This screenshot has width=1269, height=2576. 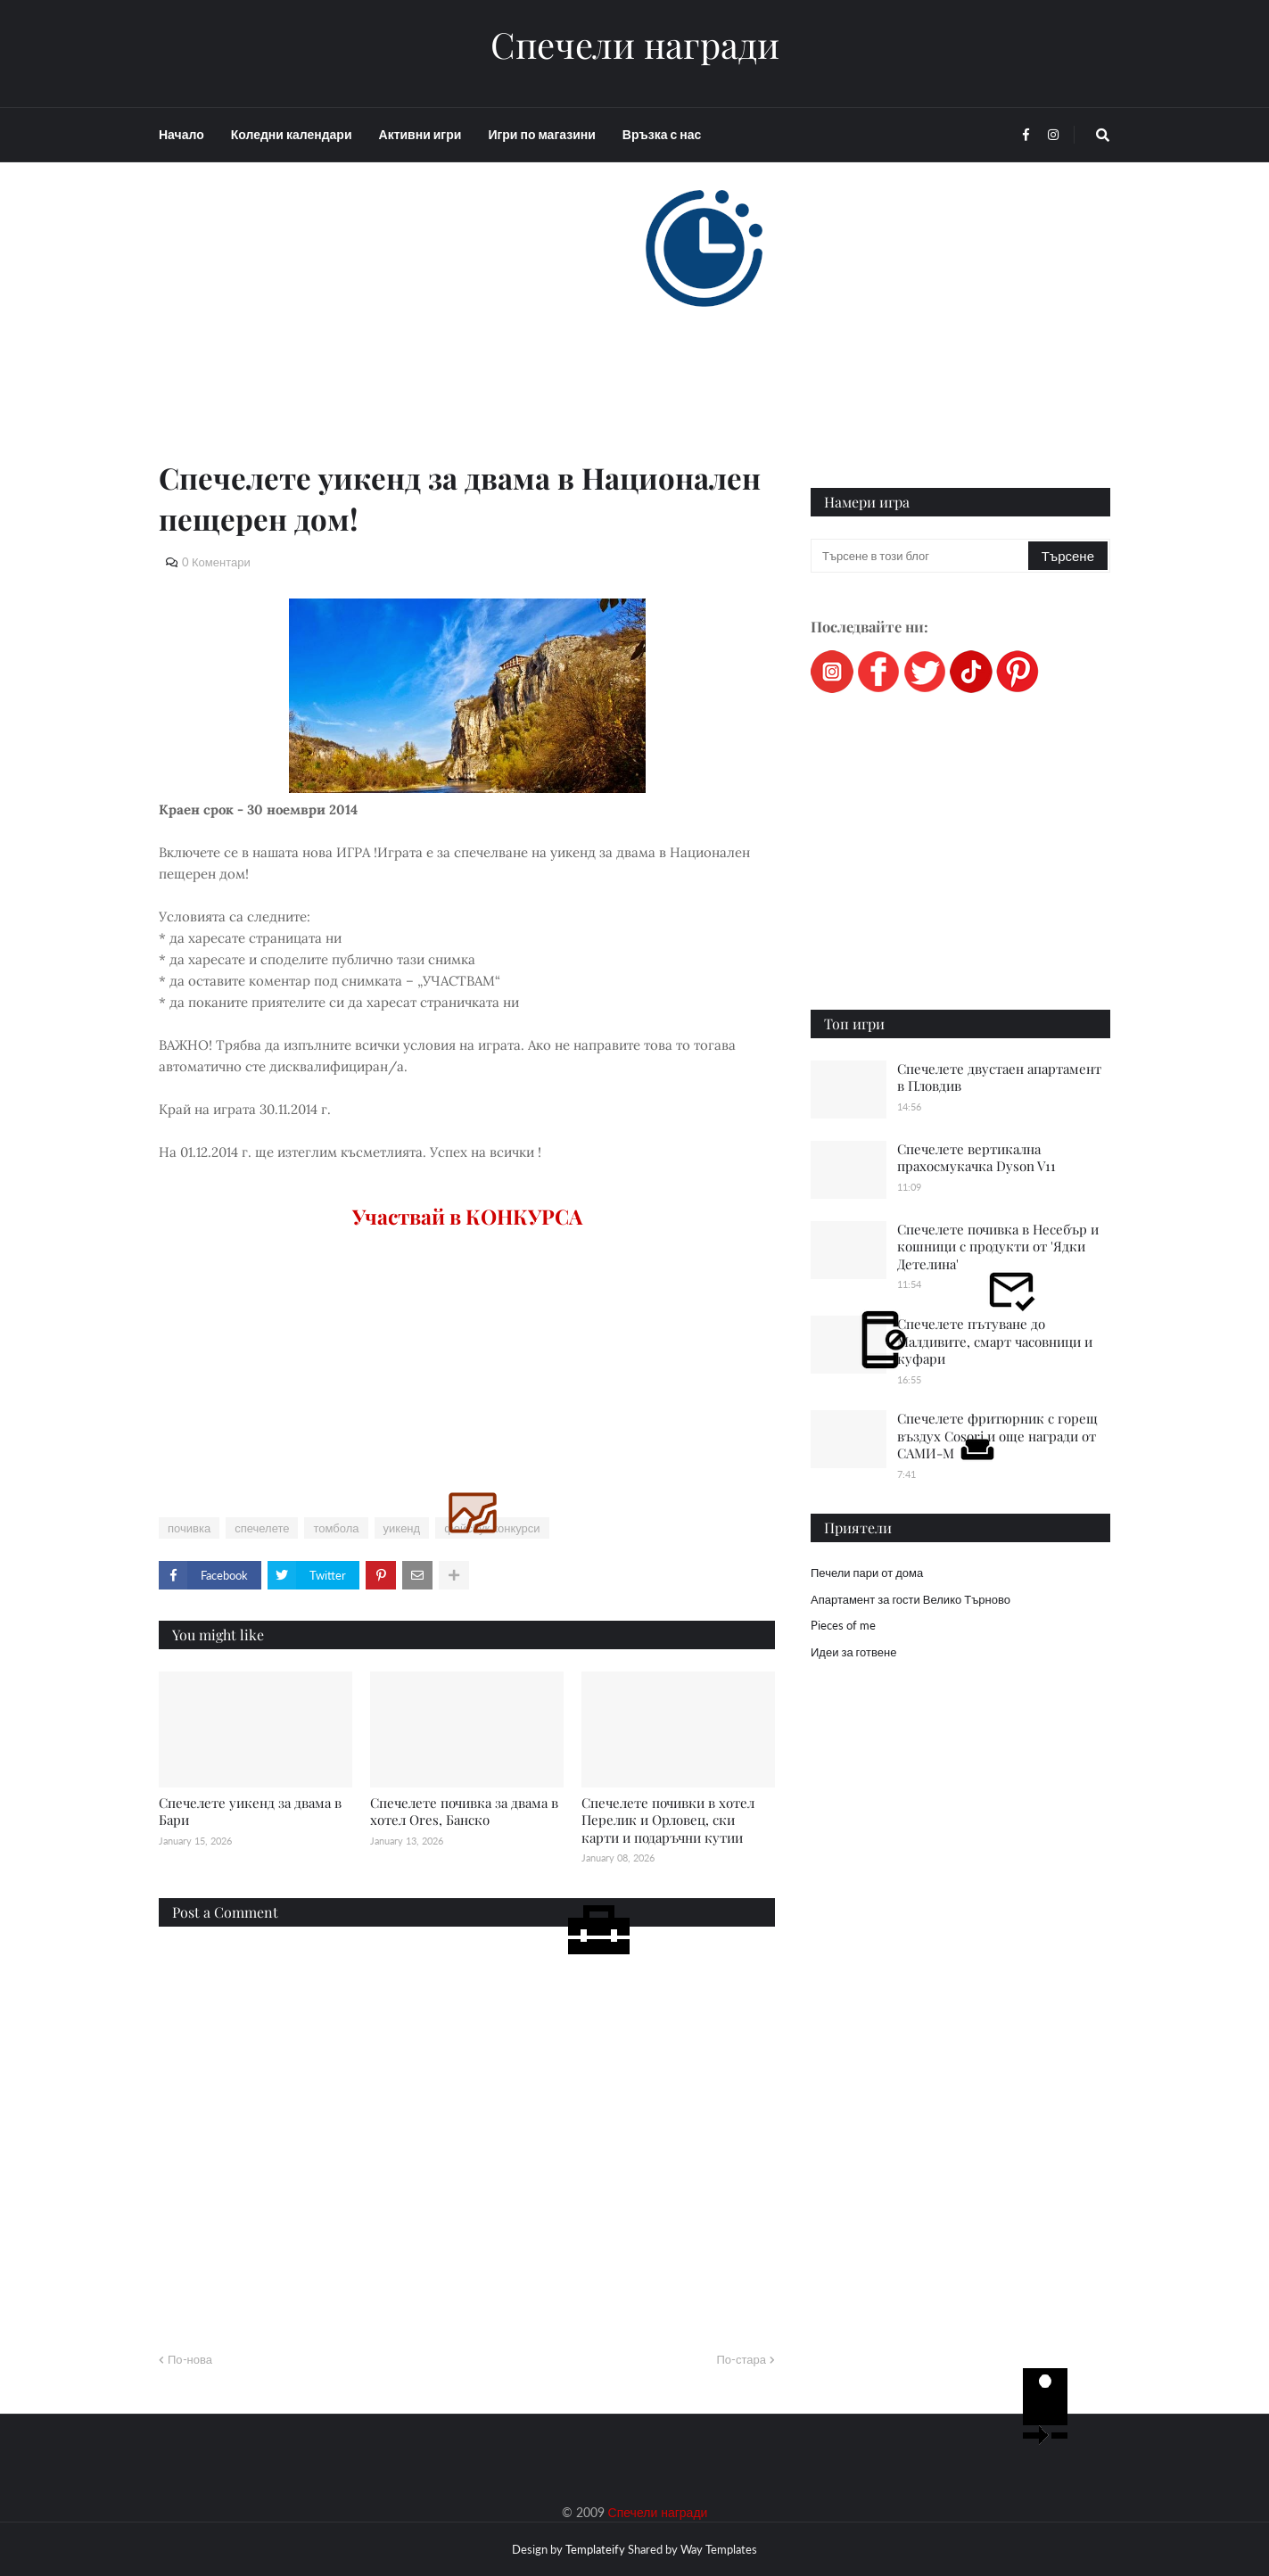 What do you see at coordinates (1045, 2407) in the screenshot?
I see `switch to rear camera` at bounding box center [1045, 2407].